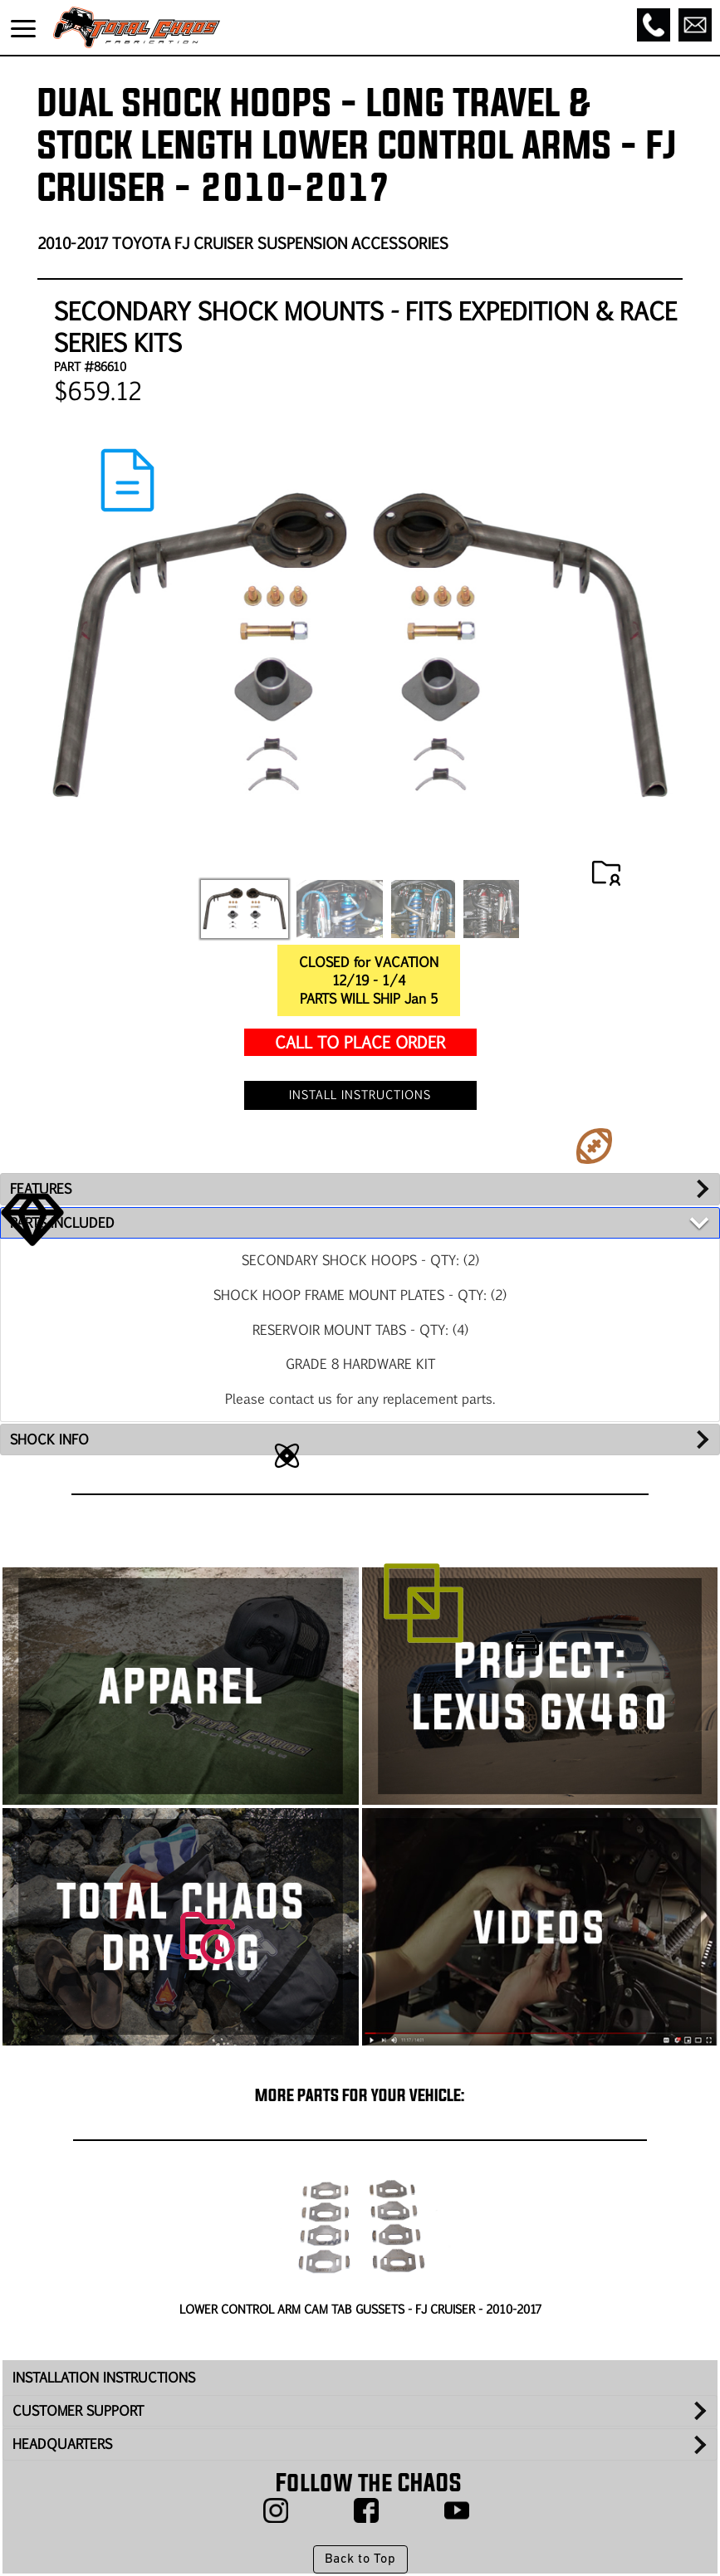  What do you see at coordinates (287, 1455) in the screenshot?
I see `access science or chemistry tools` at bounding box center [287, 1455].